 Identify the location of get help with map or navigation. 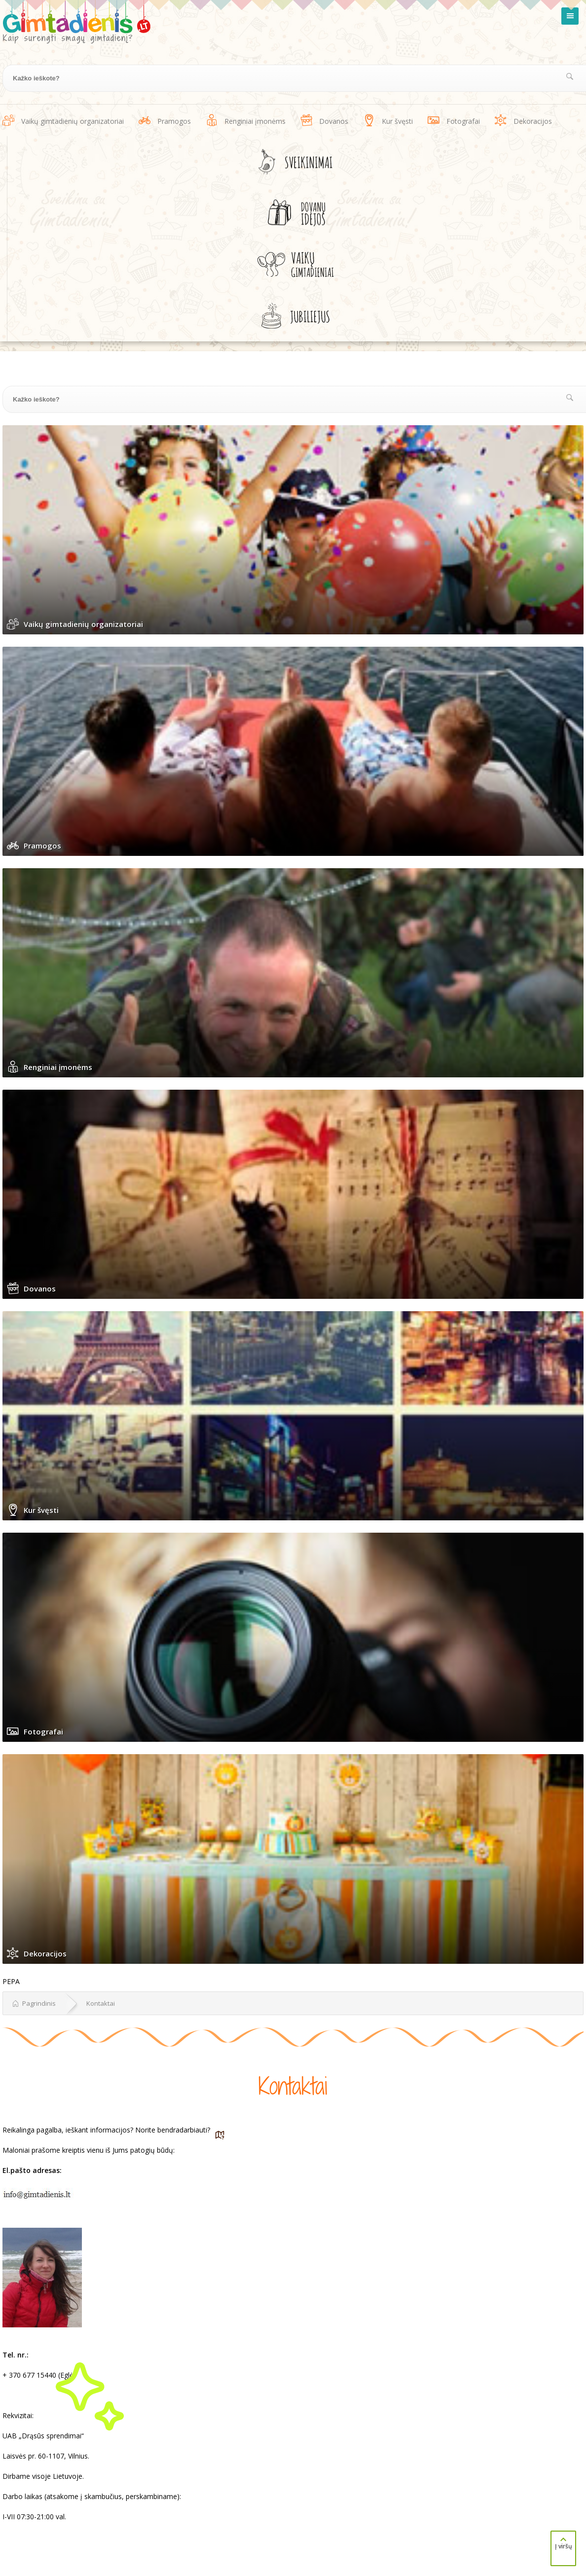
(220, 2134).